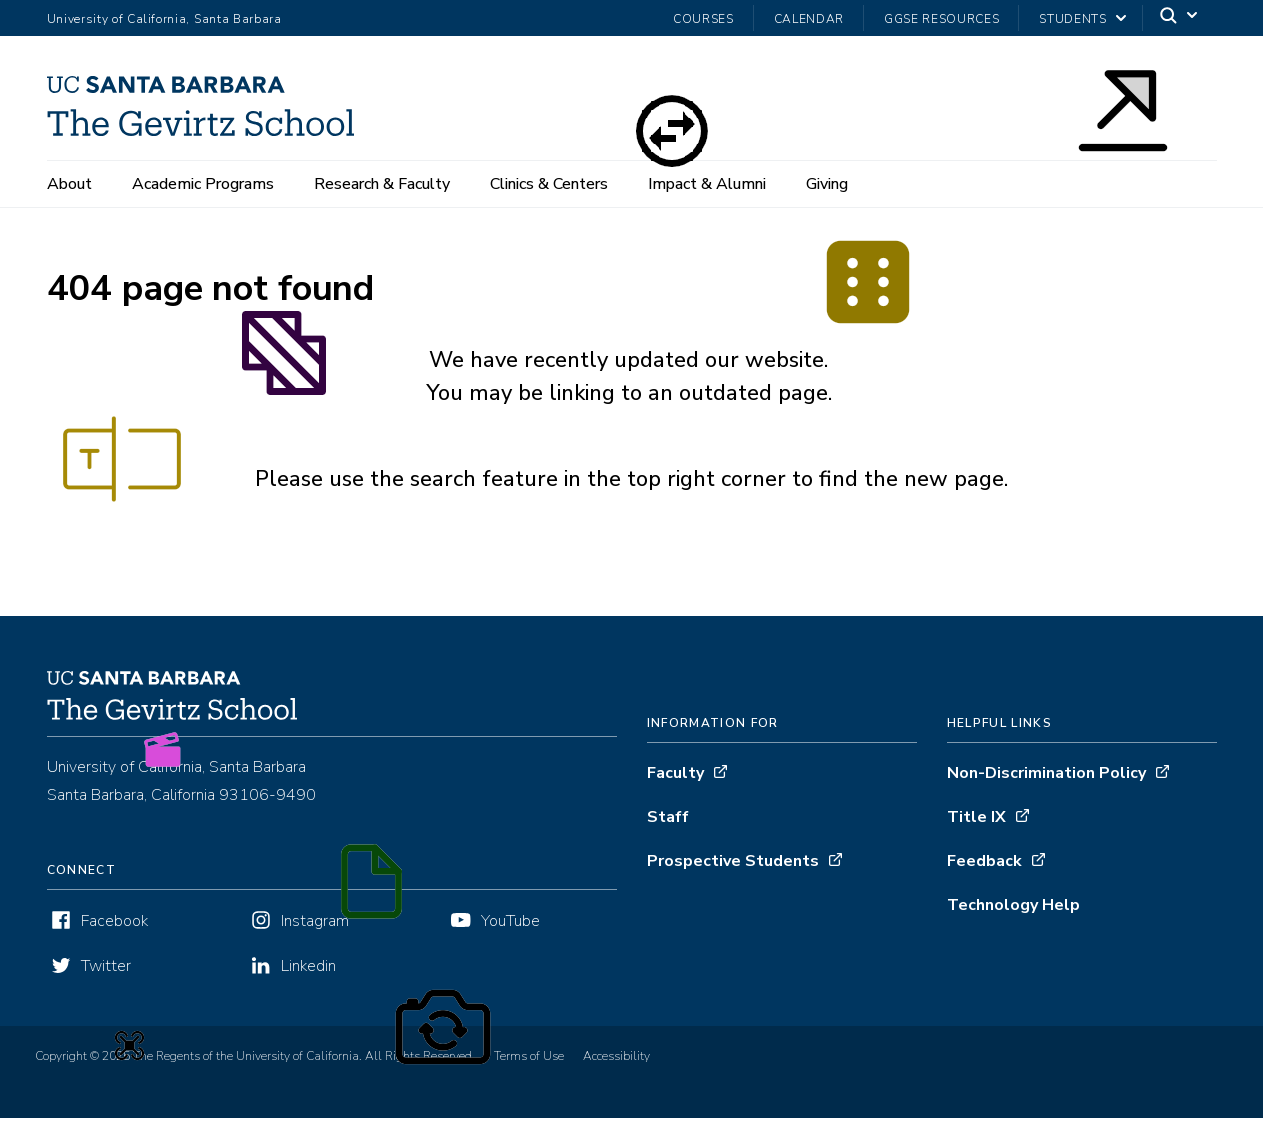 Image resolution: width=1263 pixels, height=1132 pixels. Describe the element at coordinates (371, 881) in the screenshot. I see `view or open a file` at that location.